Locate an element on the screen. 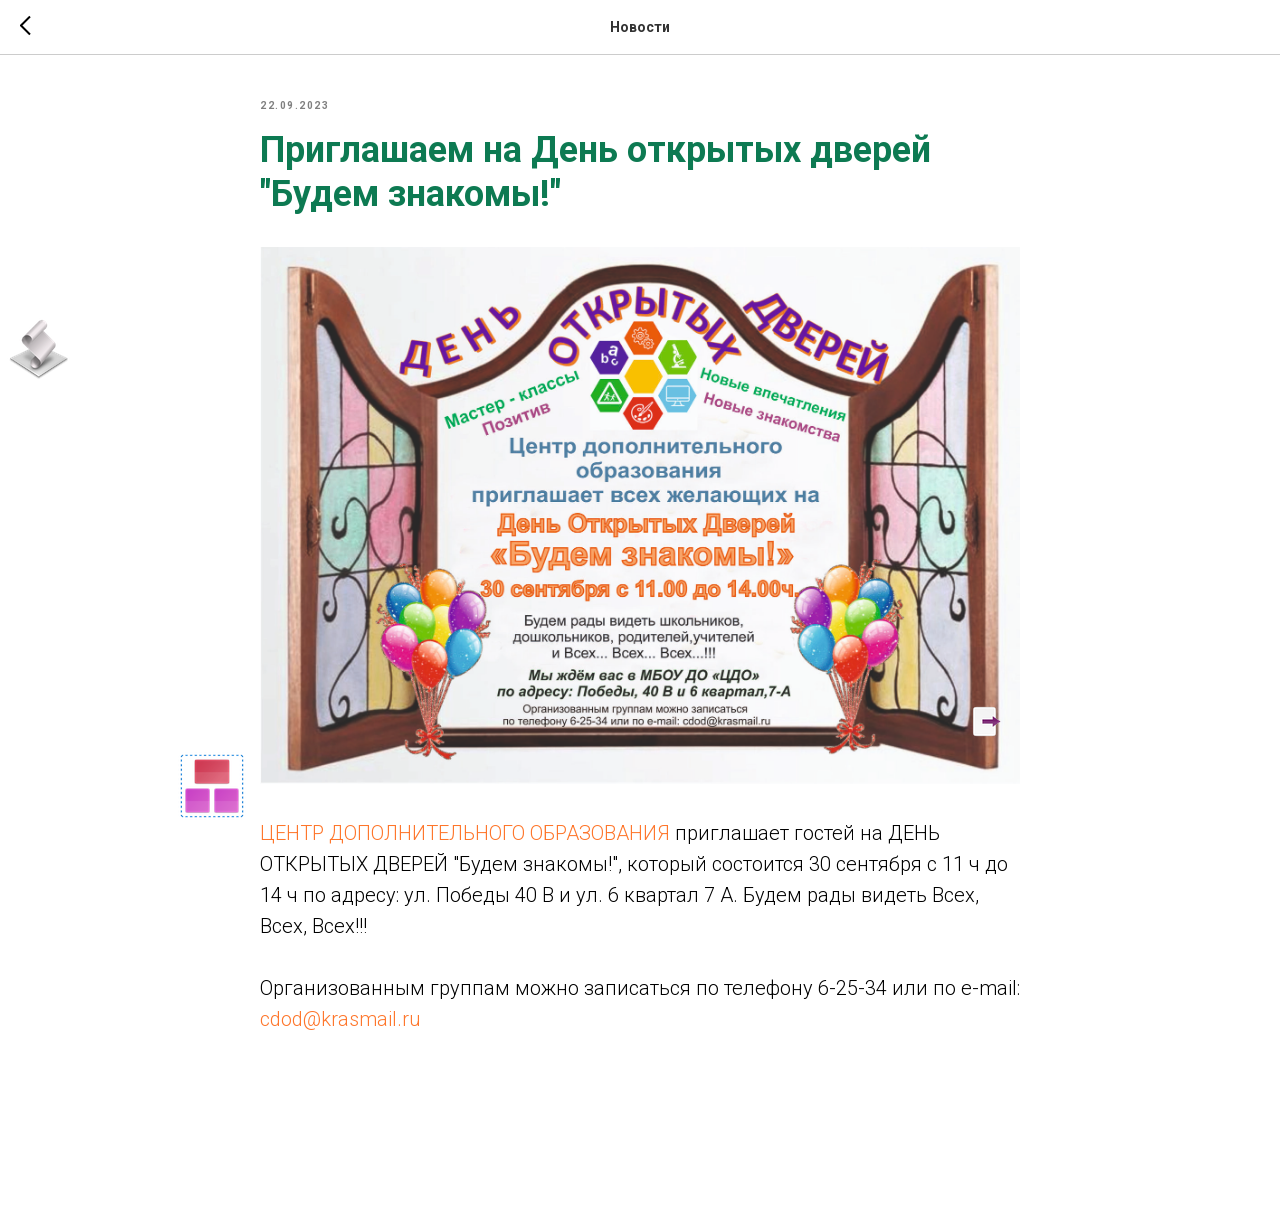  access the script menu application is located at coordinates (38, 348).